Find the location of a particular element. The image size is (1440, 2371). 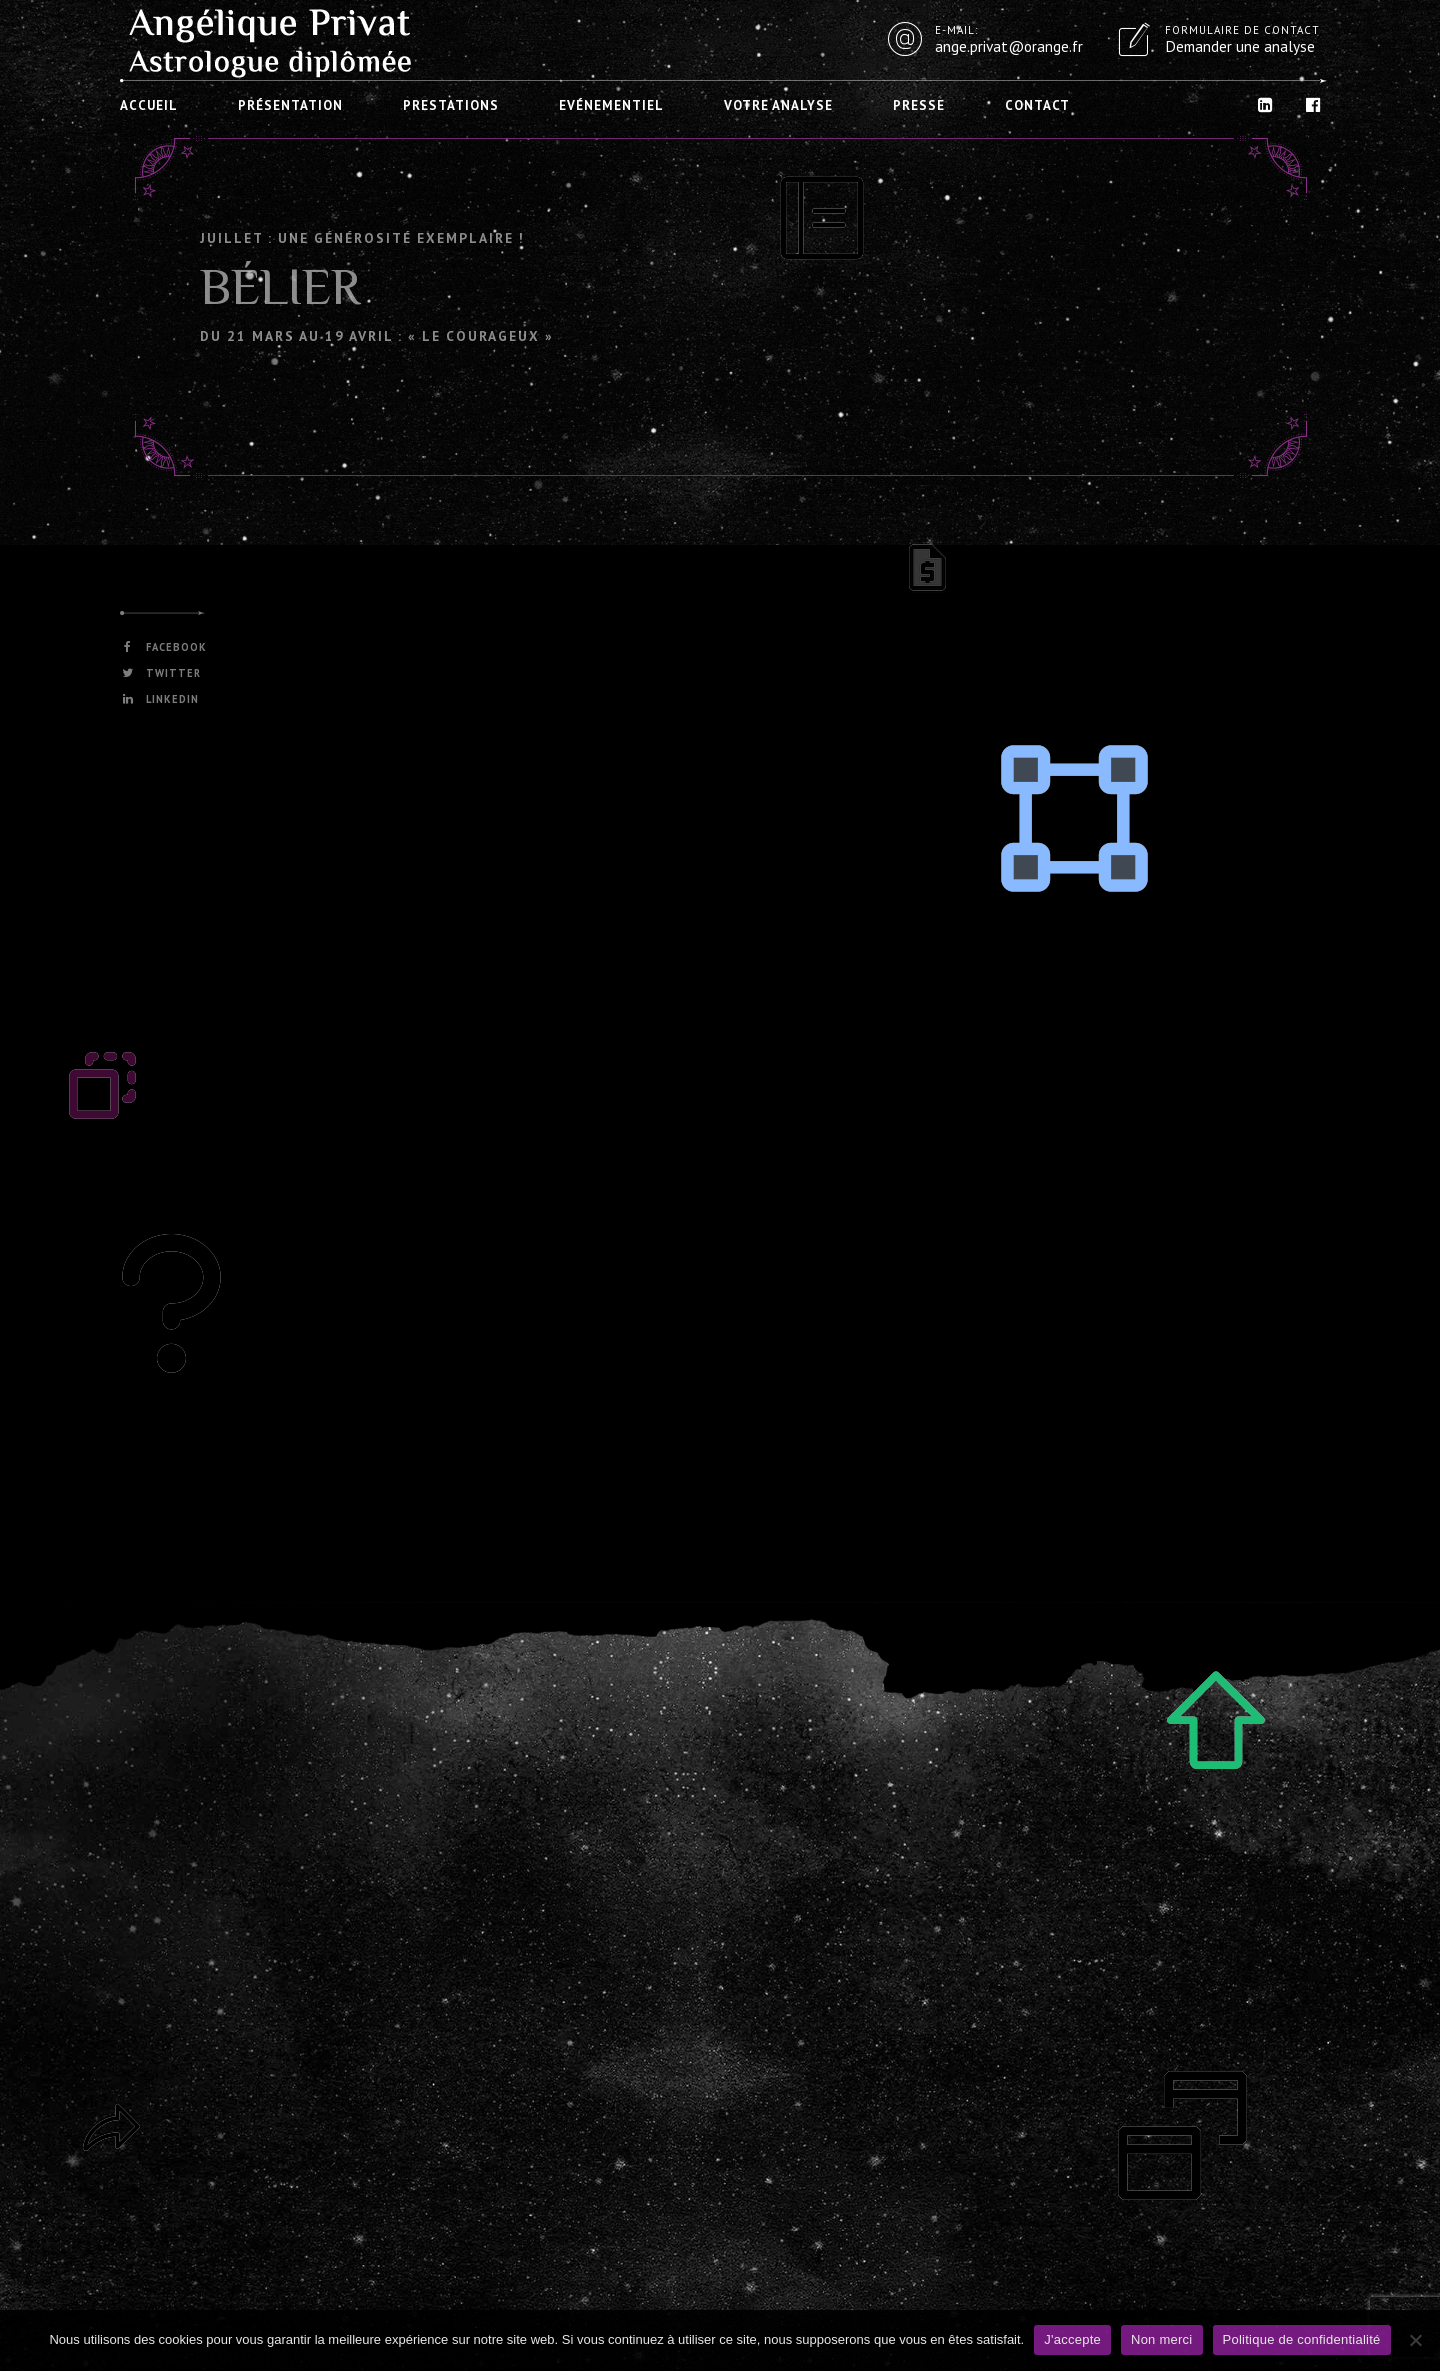

open your notebook or notes is located at coordinates (822, 218).